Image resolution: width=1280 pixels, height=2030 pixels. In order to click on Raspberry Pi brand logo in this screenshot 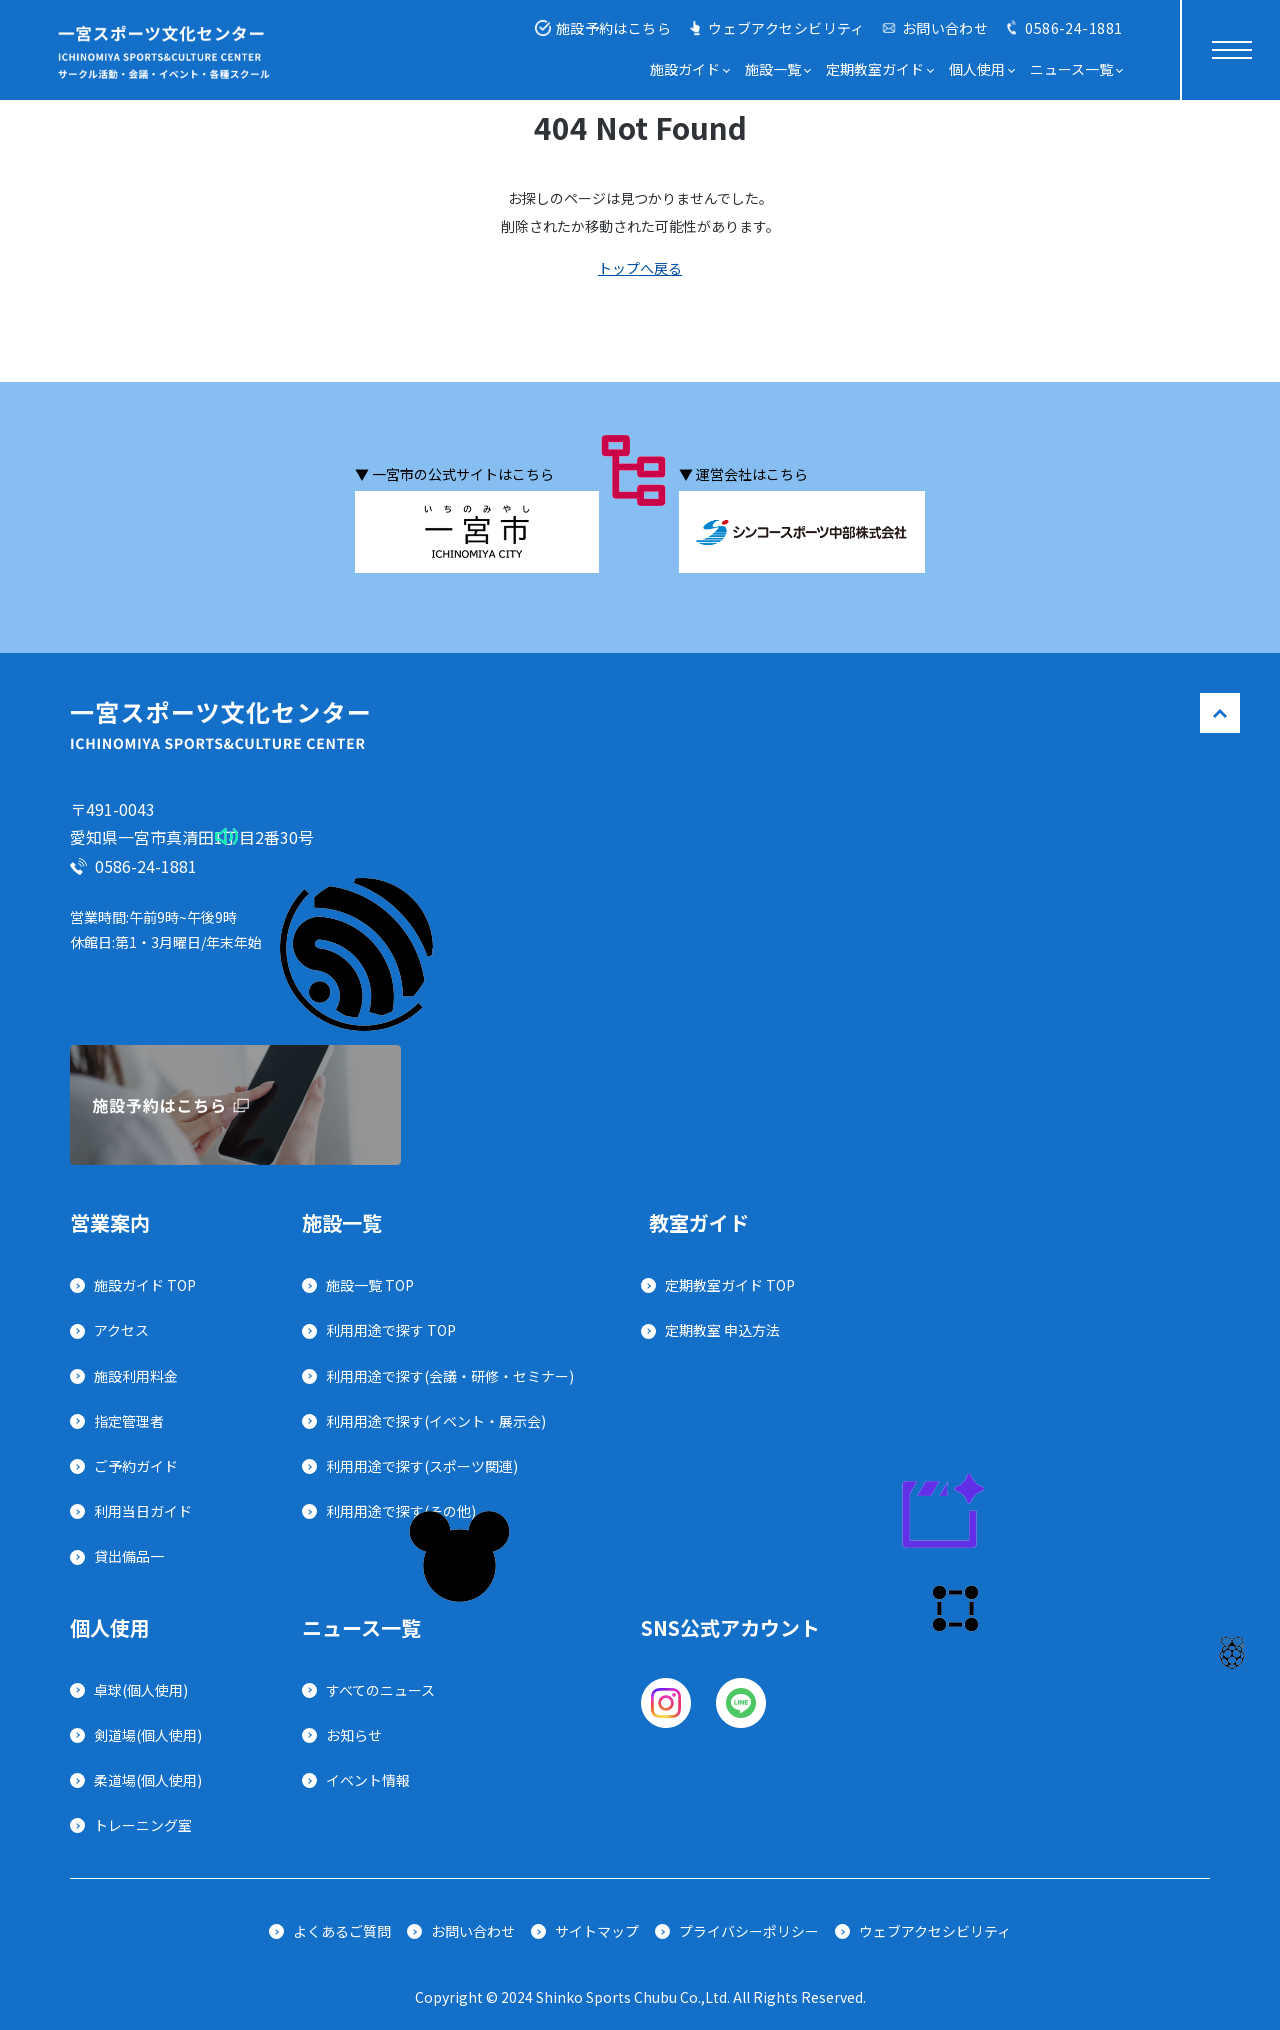, I will do `click(1232, 1653)`.